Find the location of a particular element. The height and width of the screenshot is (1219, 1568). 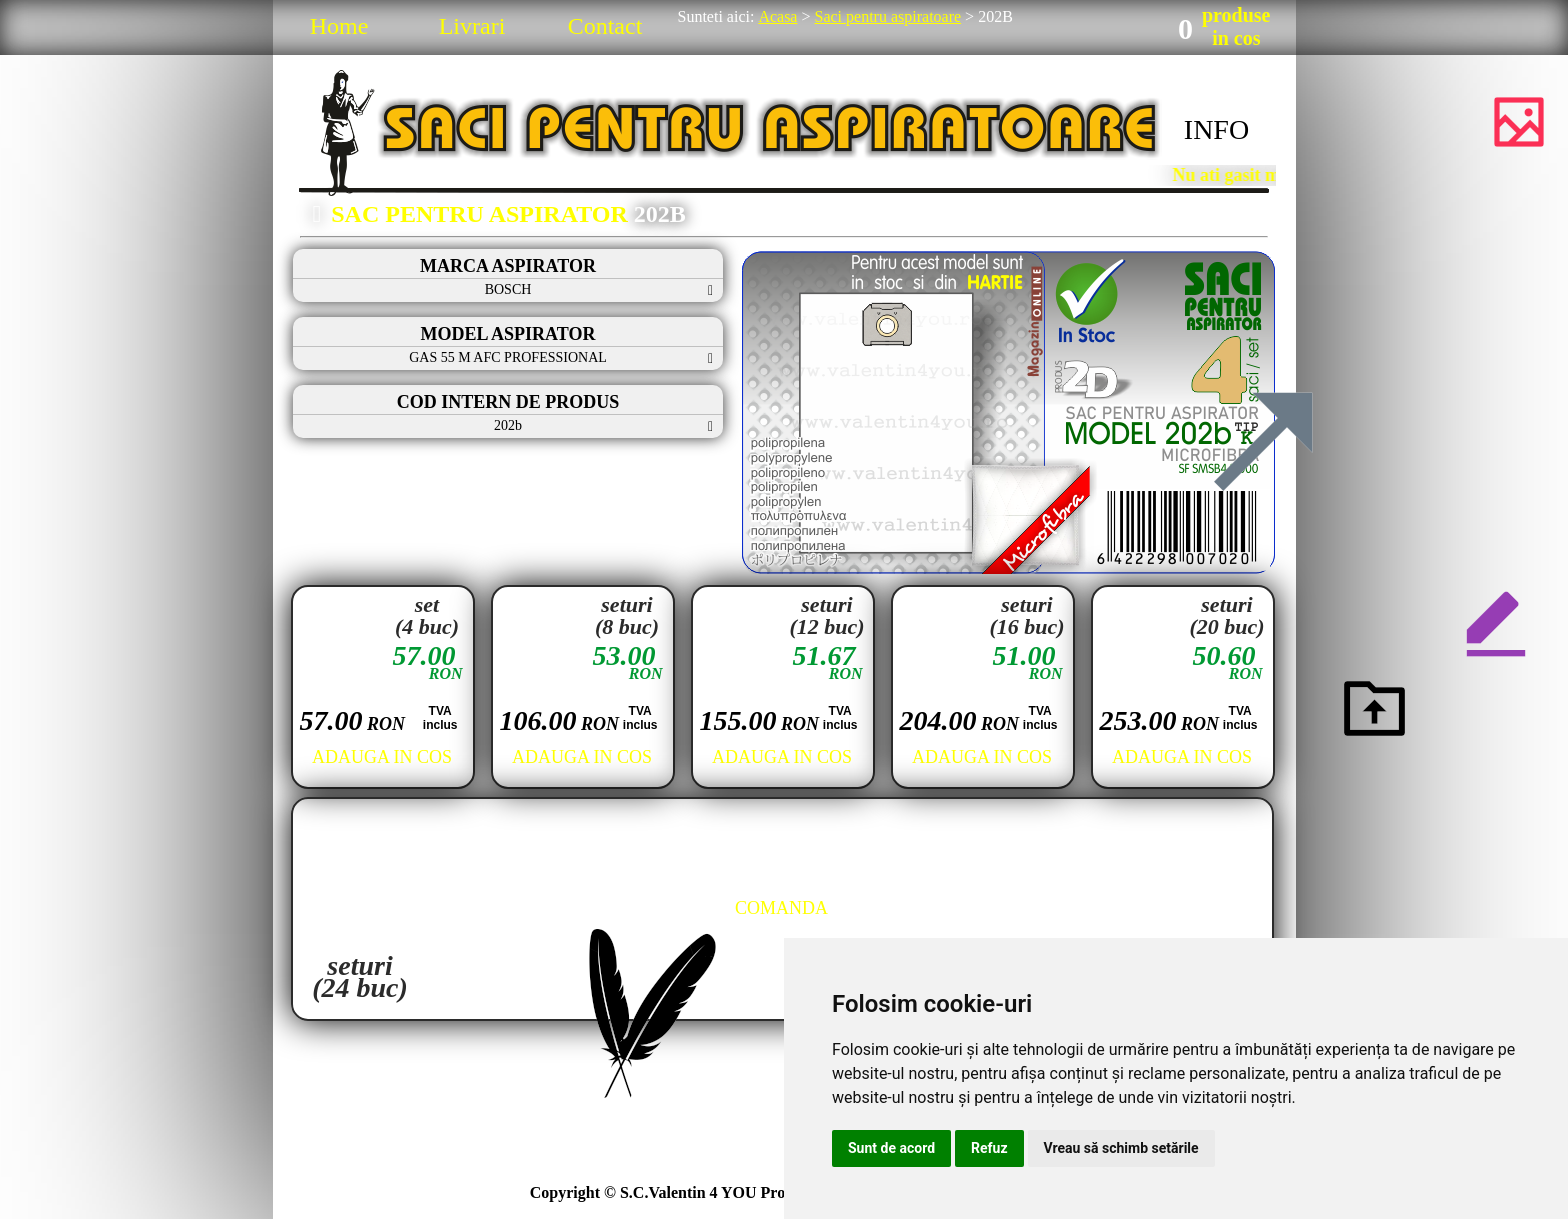

edit content or settings is located at coordinates (1496, 624).